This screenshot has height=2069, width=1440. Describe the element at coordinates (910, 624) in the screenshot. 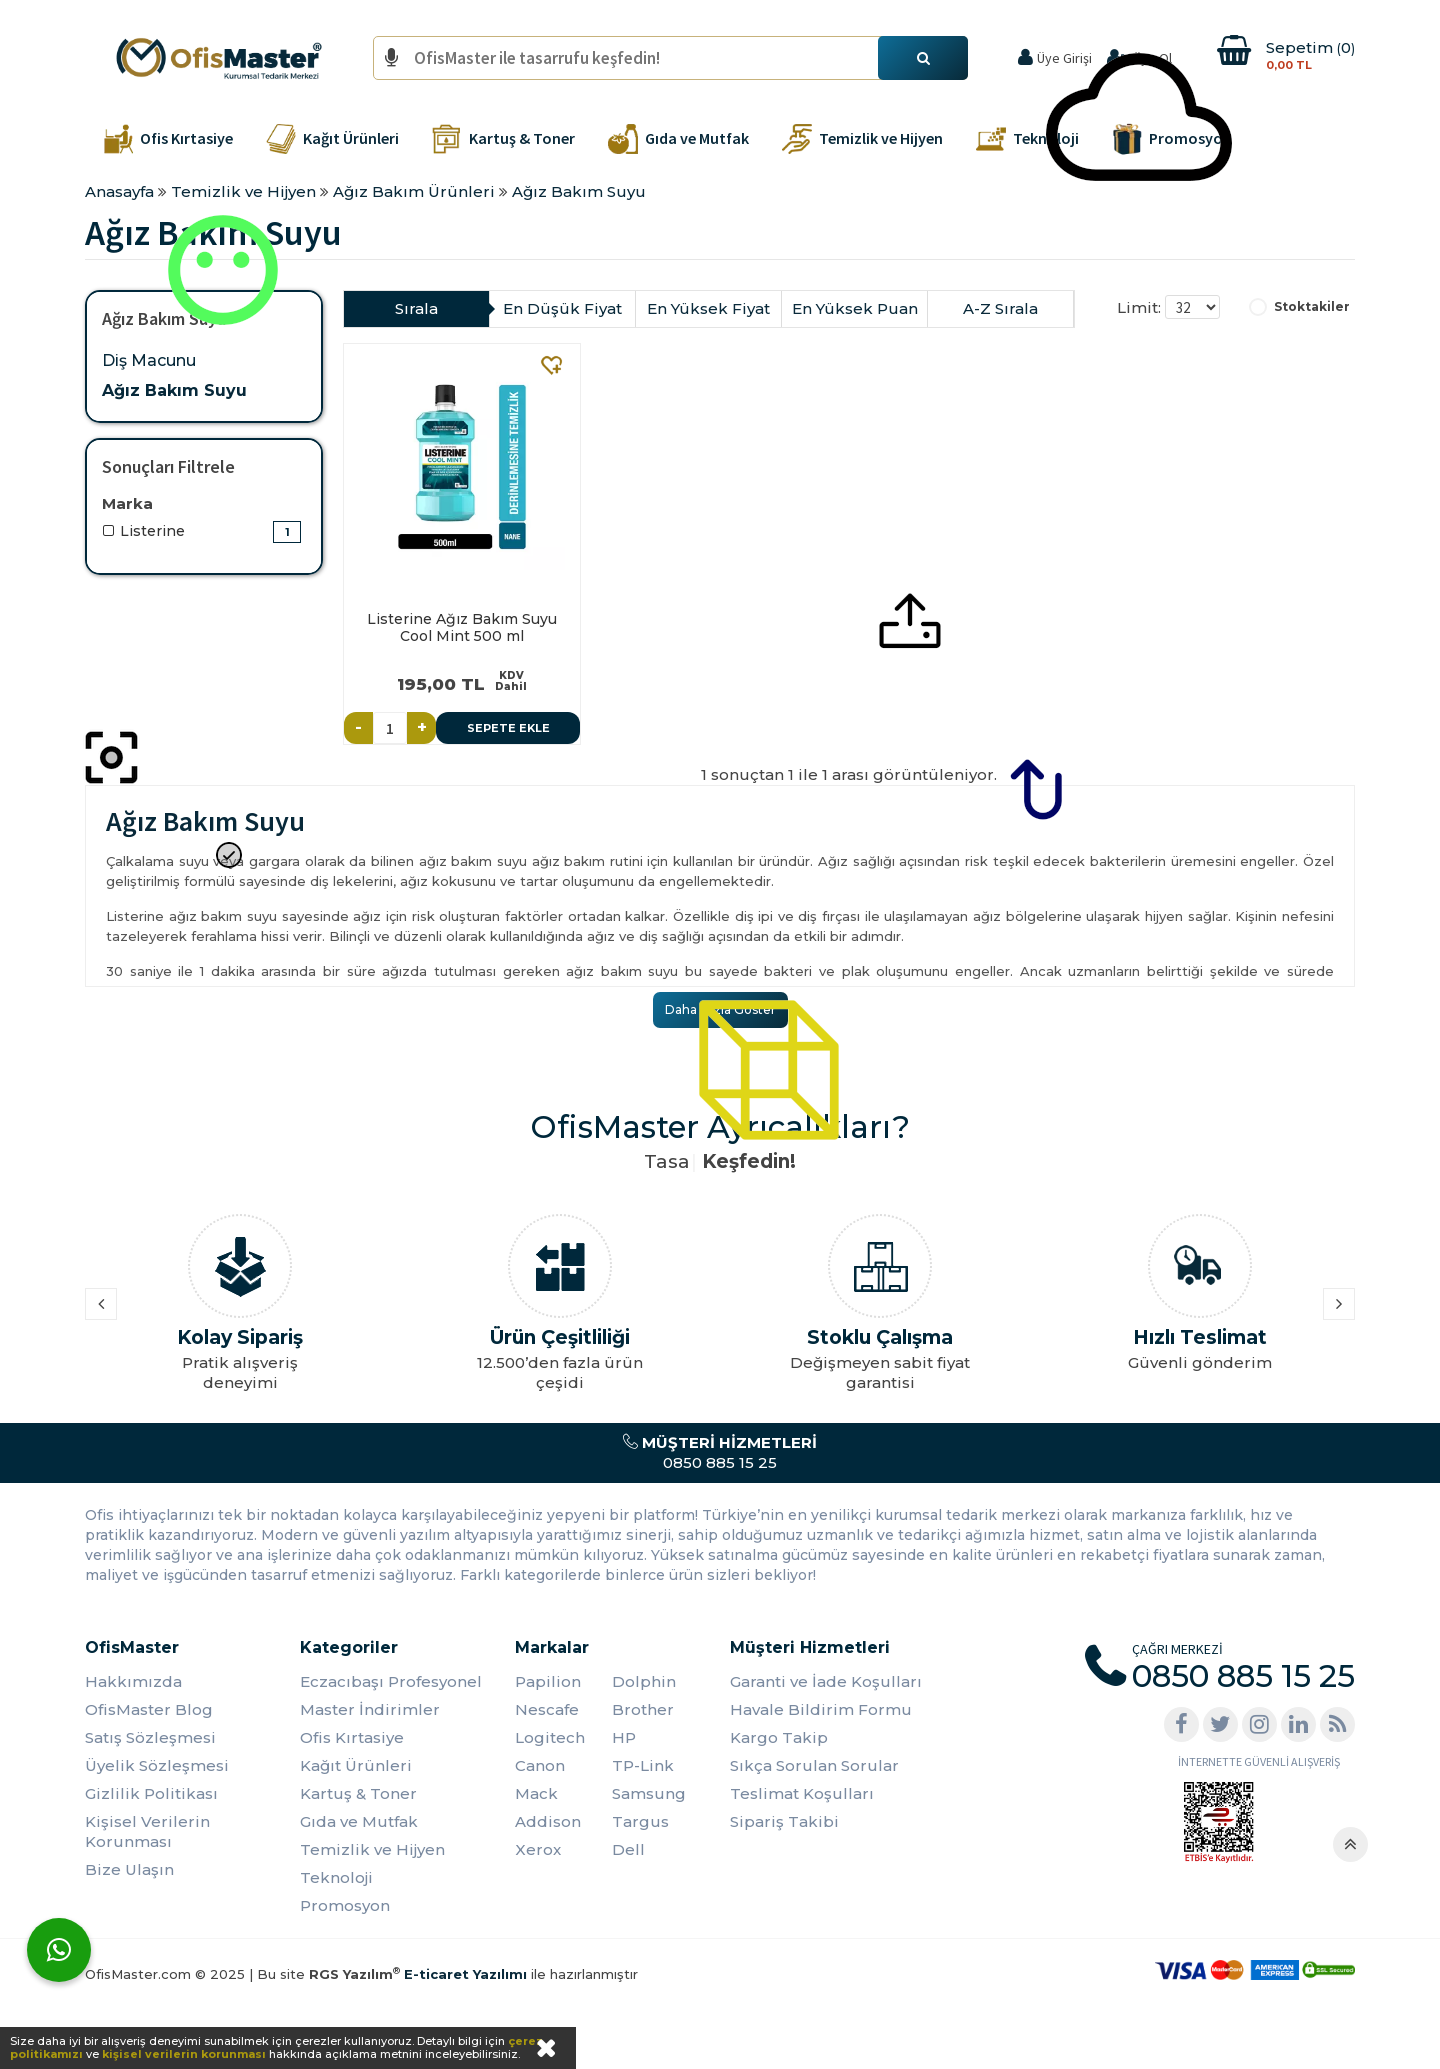

I see `upload a file or document` at that location.